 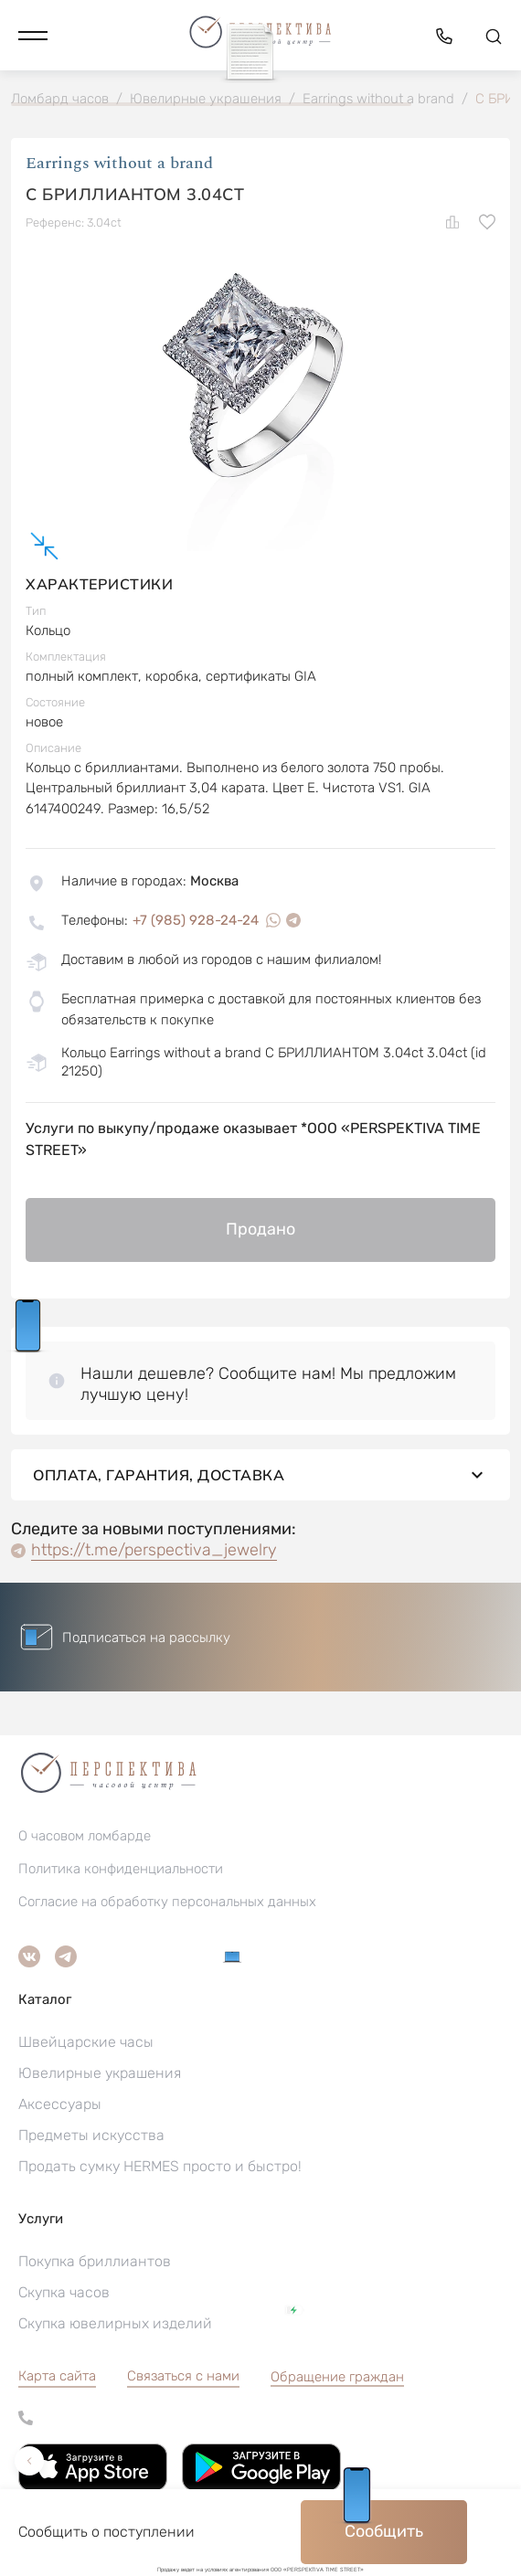 What do you see at coordinates (44, 546) in the screenshot?
I see `compress or reduce file size` at bounding box center [44, 546].